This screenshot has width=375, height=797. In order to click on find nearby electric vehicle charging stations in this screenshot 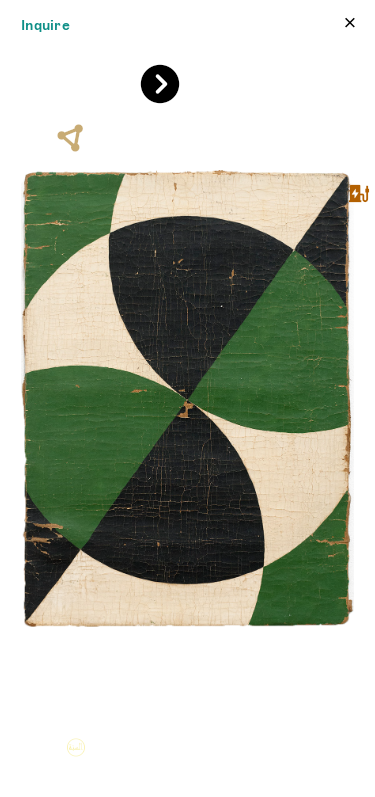, I will do `click(358, 193)`.